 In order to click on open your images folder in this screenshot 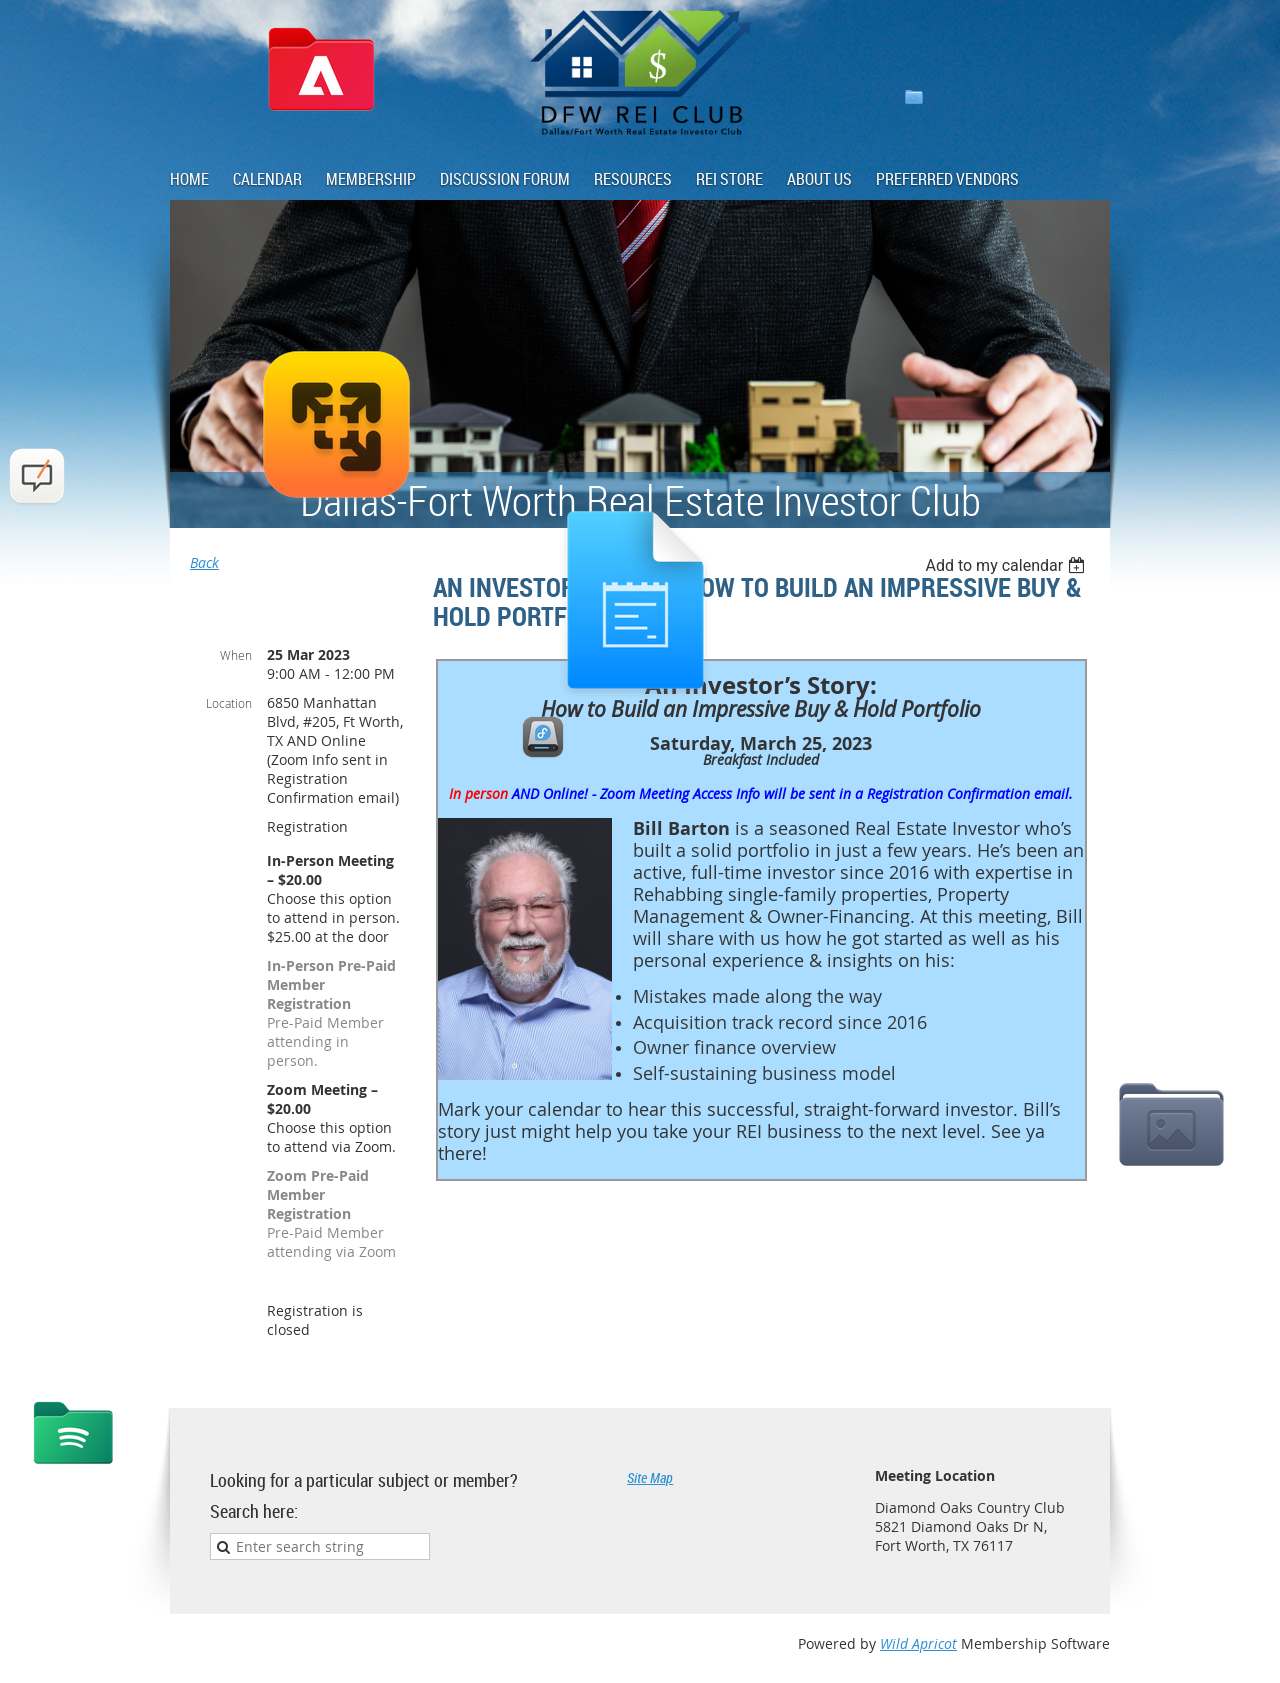, I will do `click(1171, 1124)`.